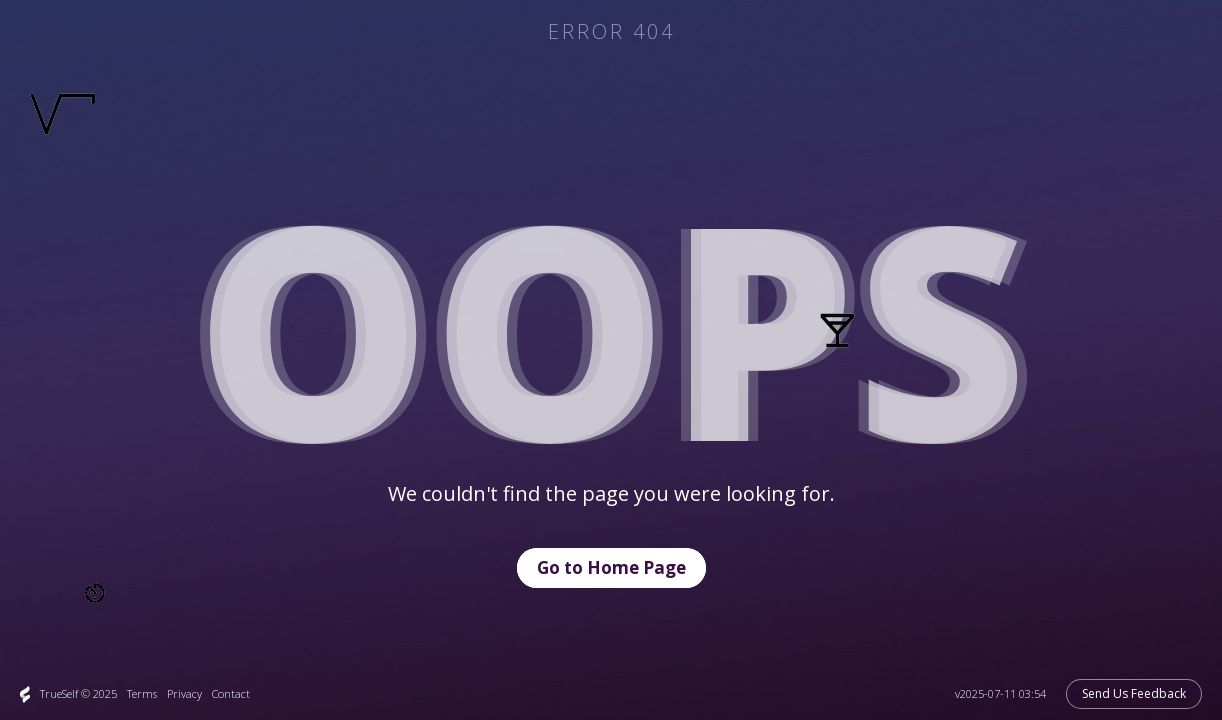  I want to click on calculate square root, so click(60, 109).